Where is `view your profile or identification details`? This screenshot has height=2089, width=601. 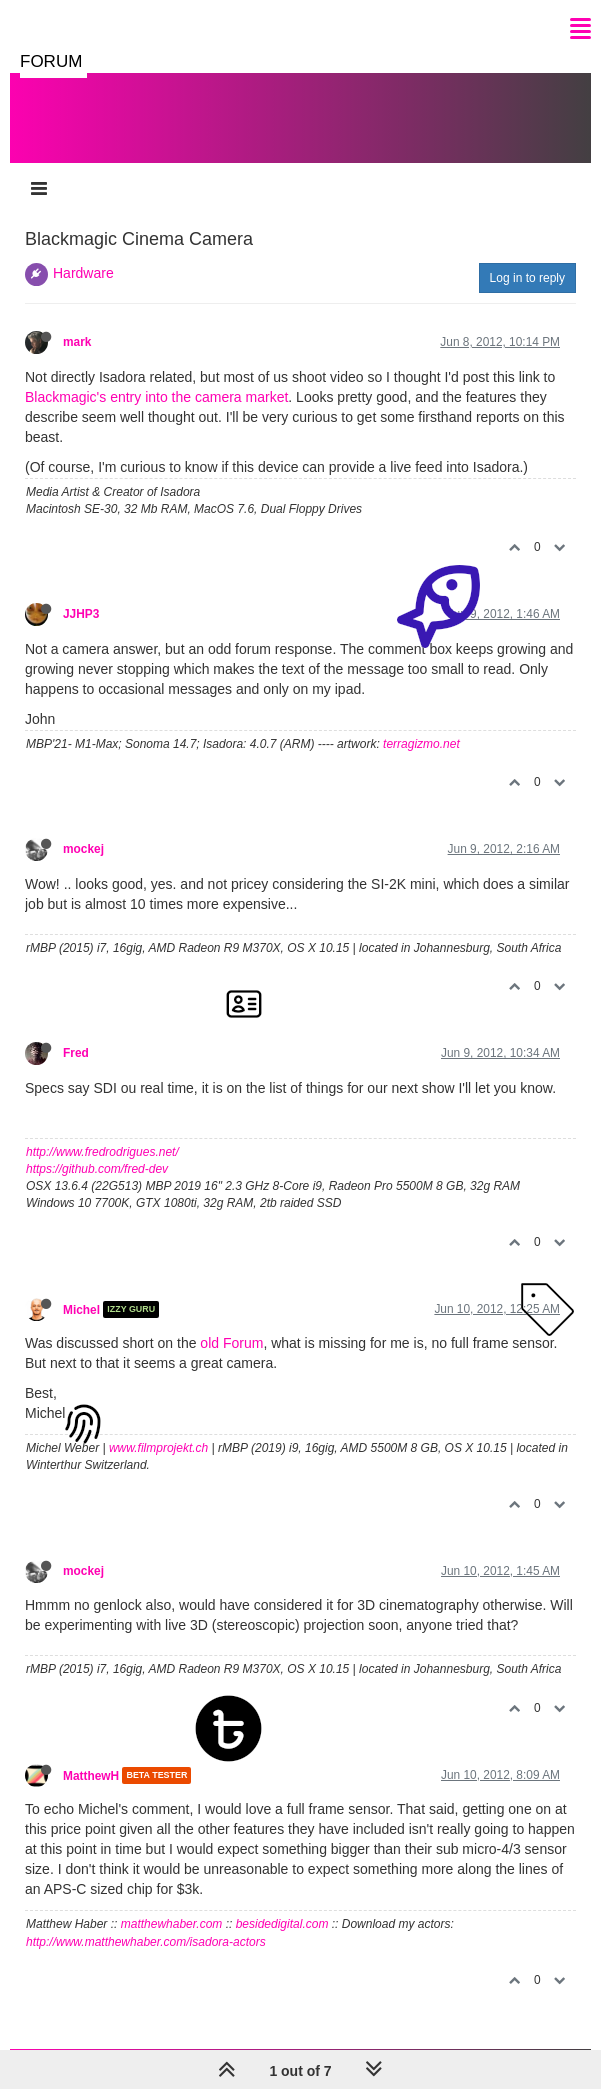
view your profile or identification details is located at coordinates (244, 1004).